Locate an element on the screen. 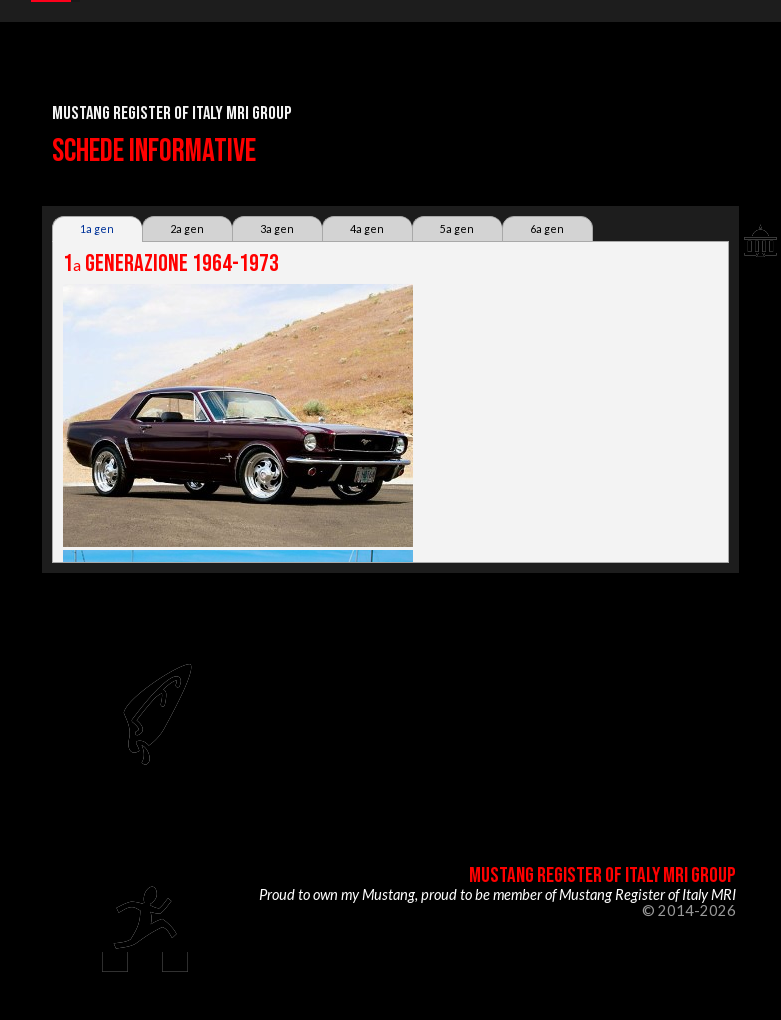 The width and height of the screenshot is (781, 1020). jump across platforms or obstacles is located at coordinates (145, 929).